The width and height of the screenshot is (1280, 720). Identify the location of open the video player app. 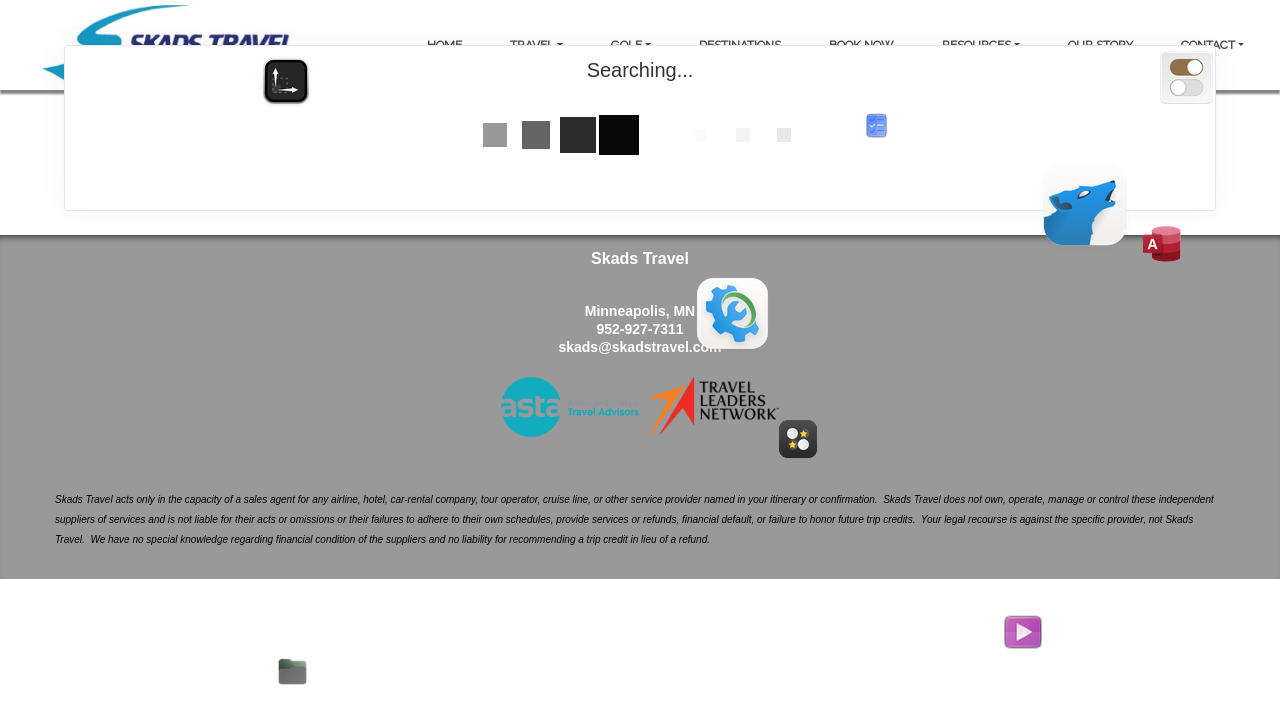
(1023, 632).